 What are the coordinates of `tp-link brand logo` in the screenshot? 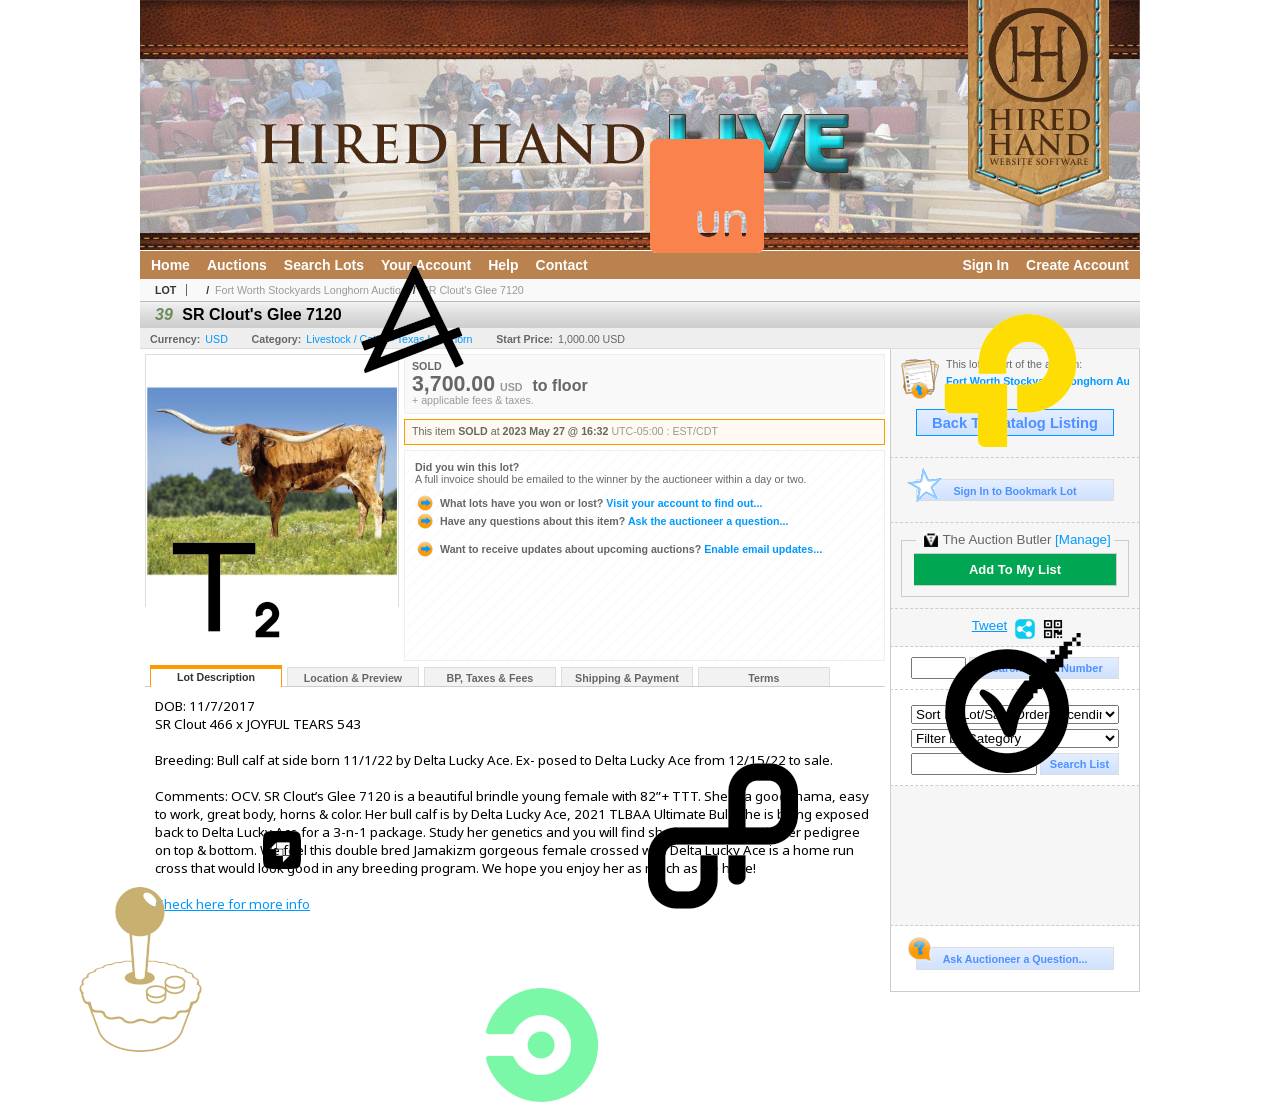 It's located at (1010, 380).